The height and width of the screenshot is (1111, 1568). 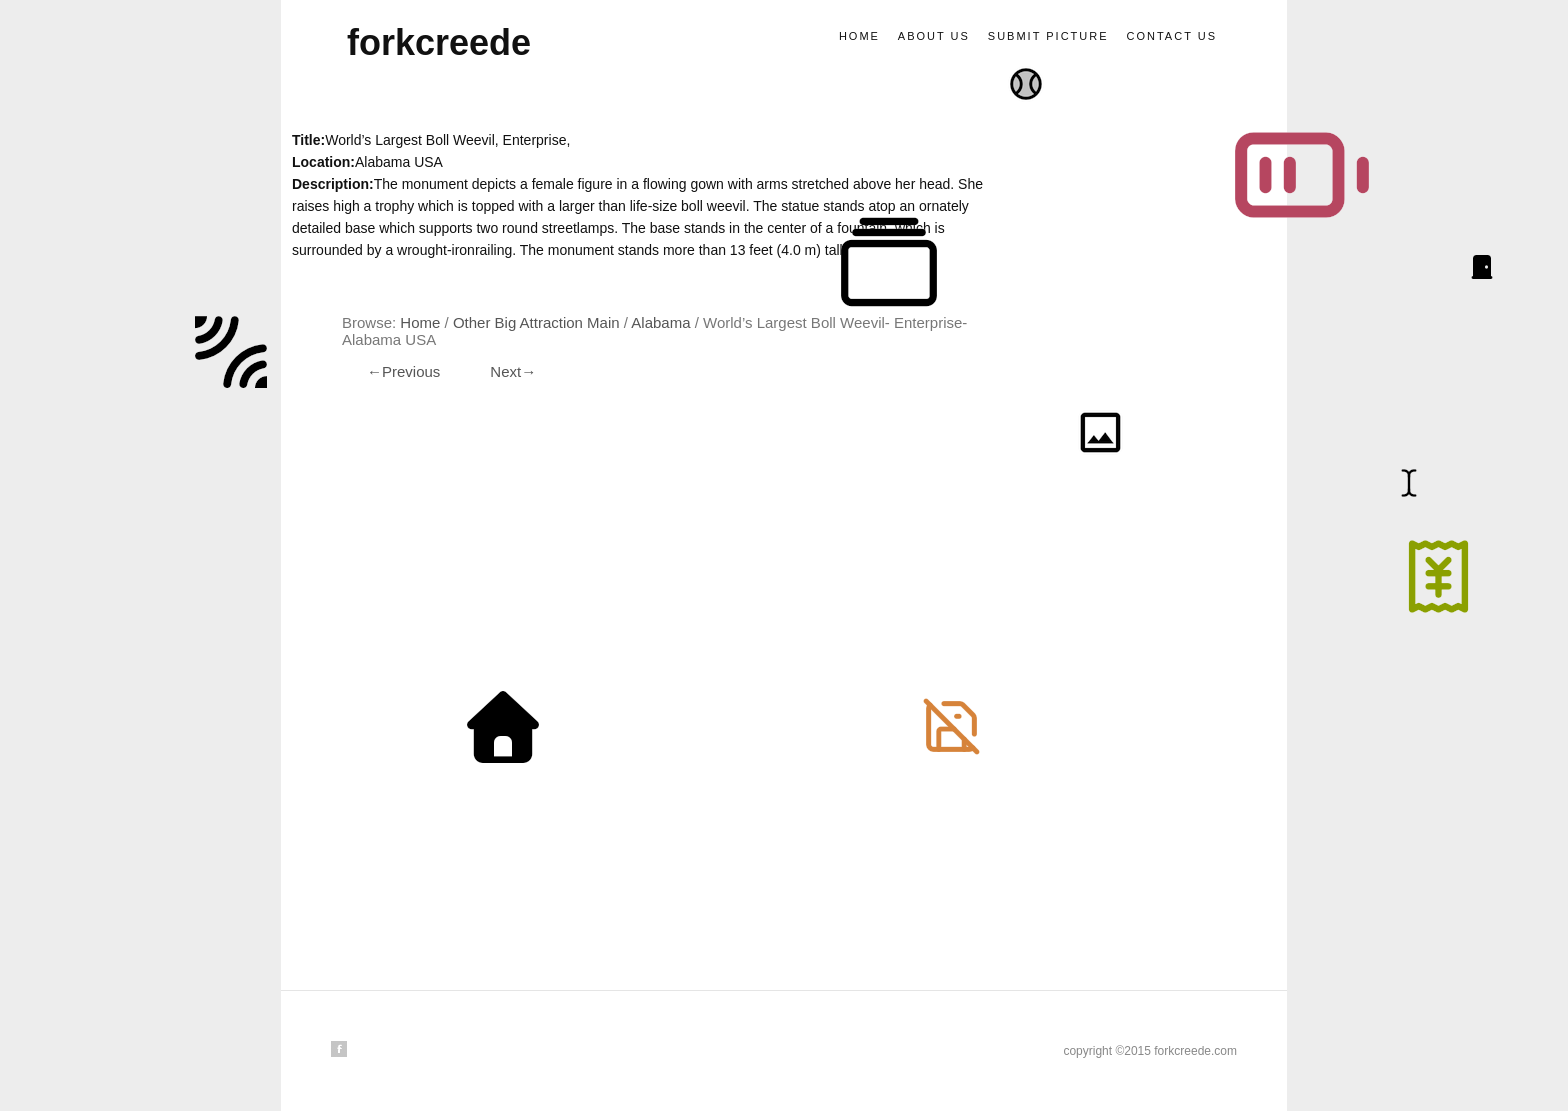 I want to click on navigate to home screen, so click(x=503, y=727).